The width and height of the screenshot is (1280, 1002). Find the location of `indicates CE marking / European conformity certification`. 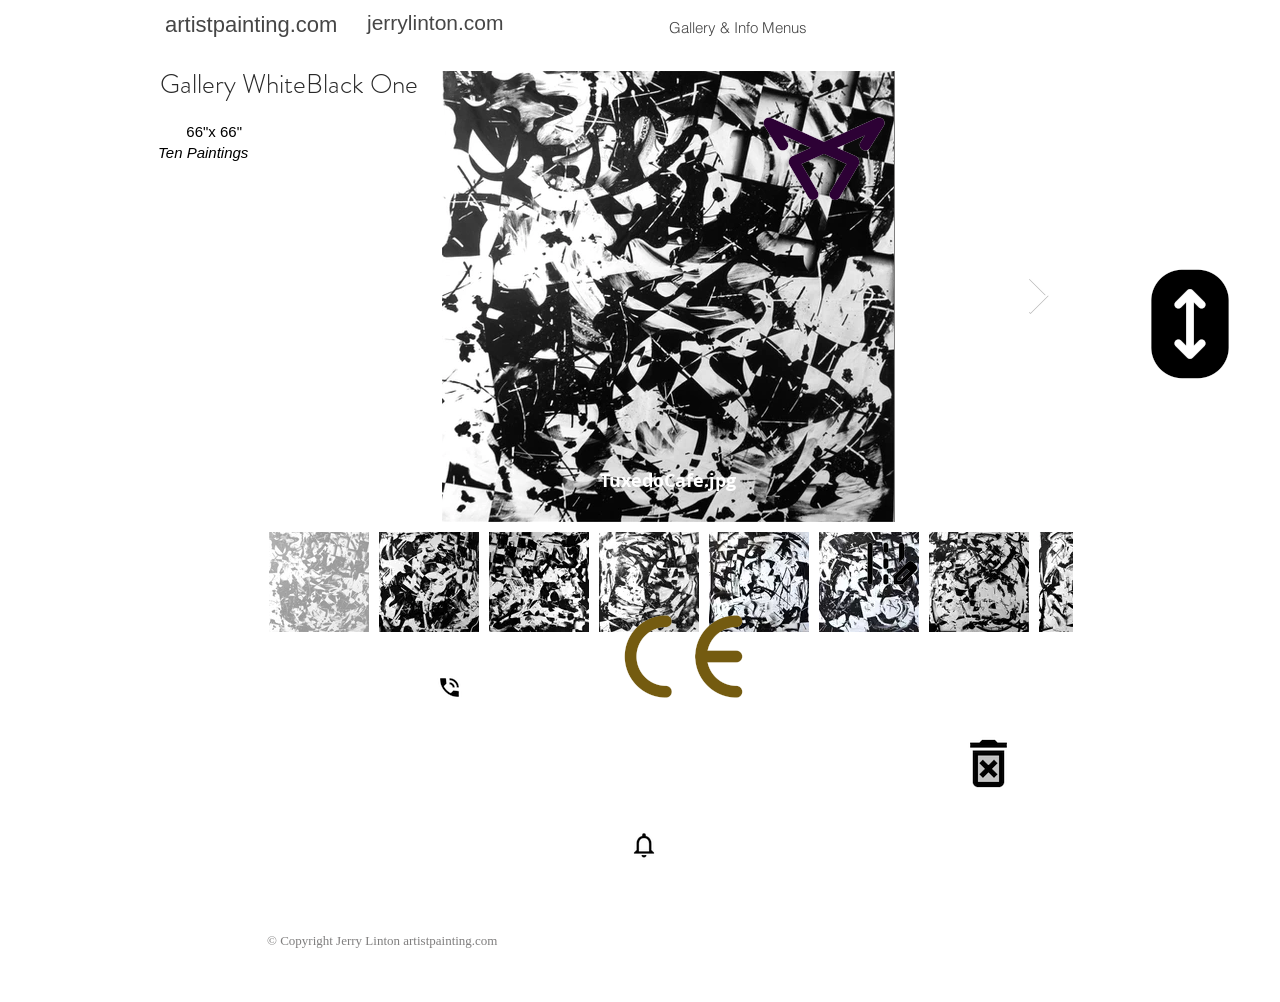

indicates CE marking / European conformity certification is located at coordinates (683, 656).